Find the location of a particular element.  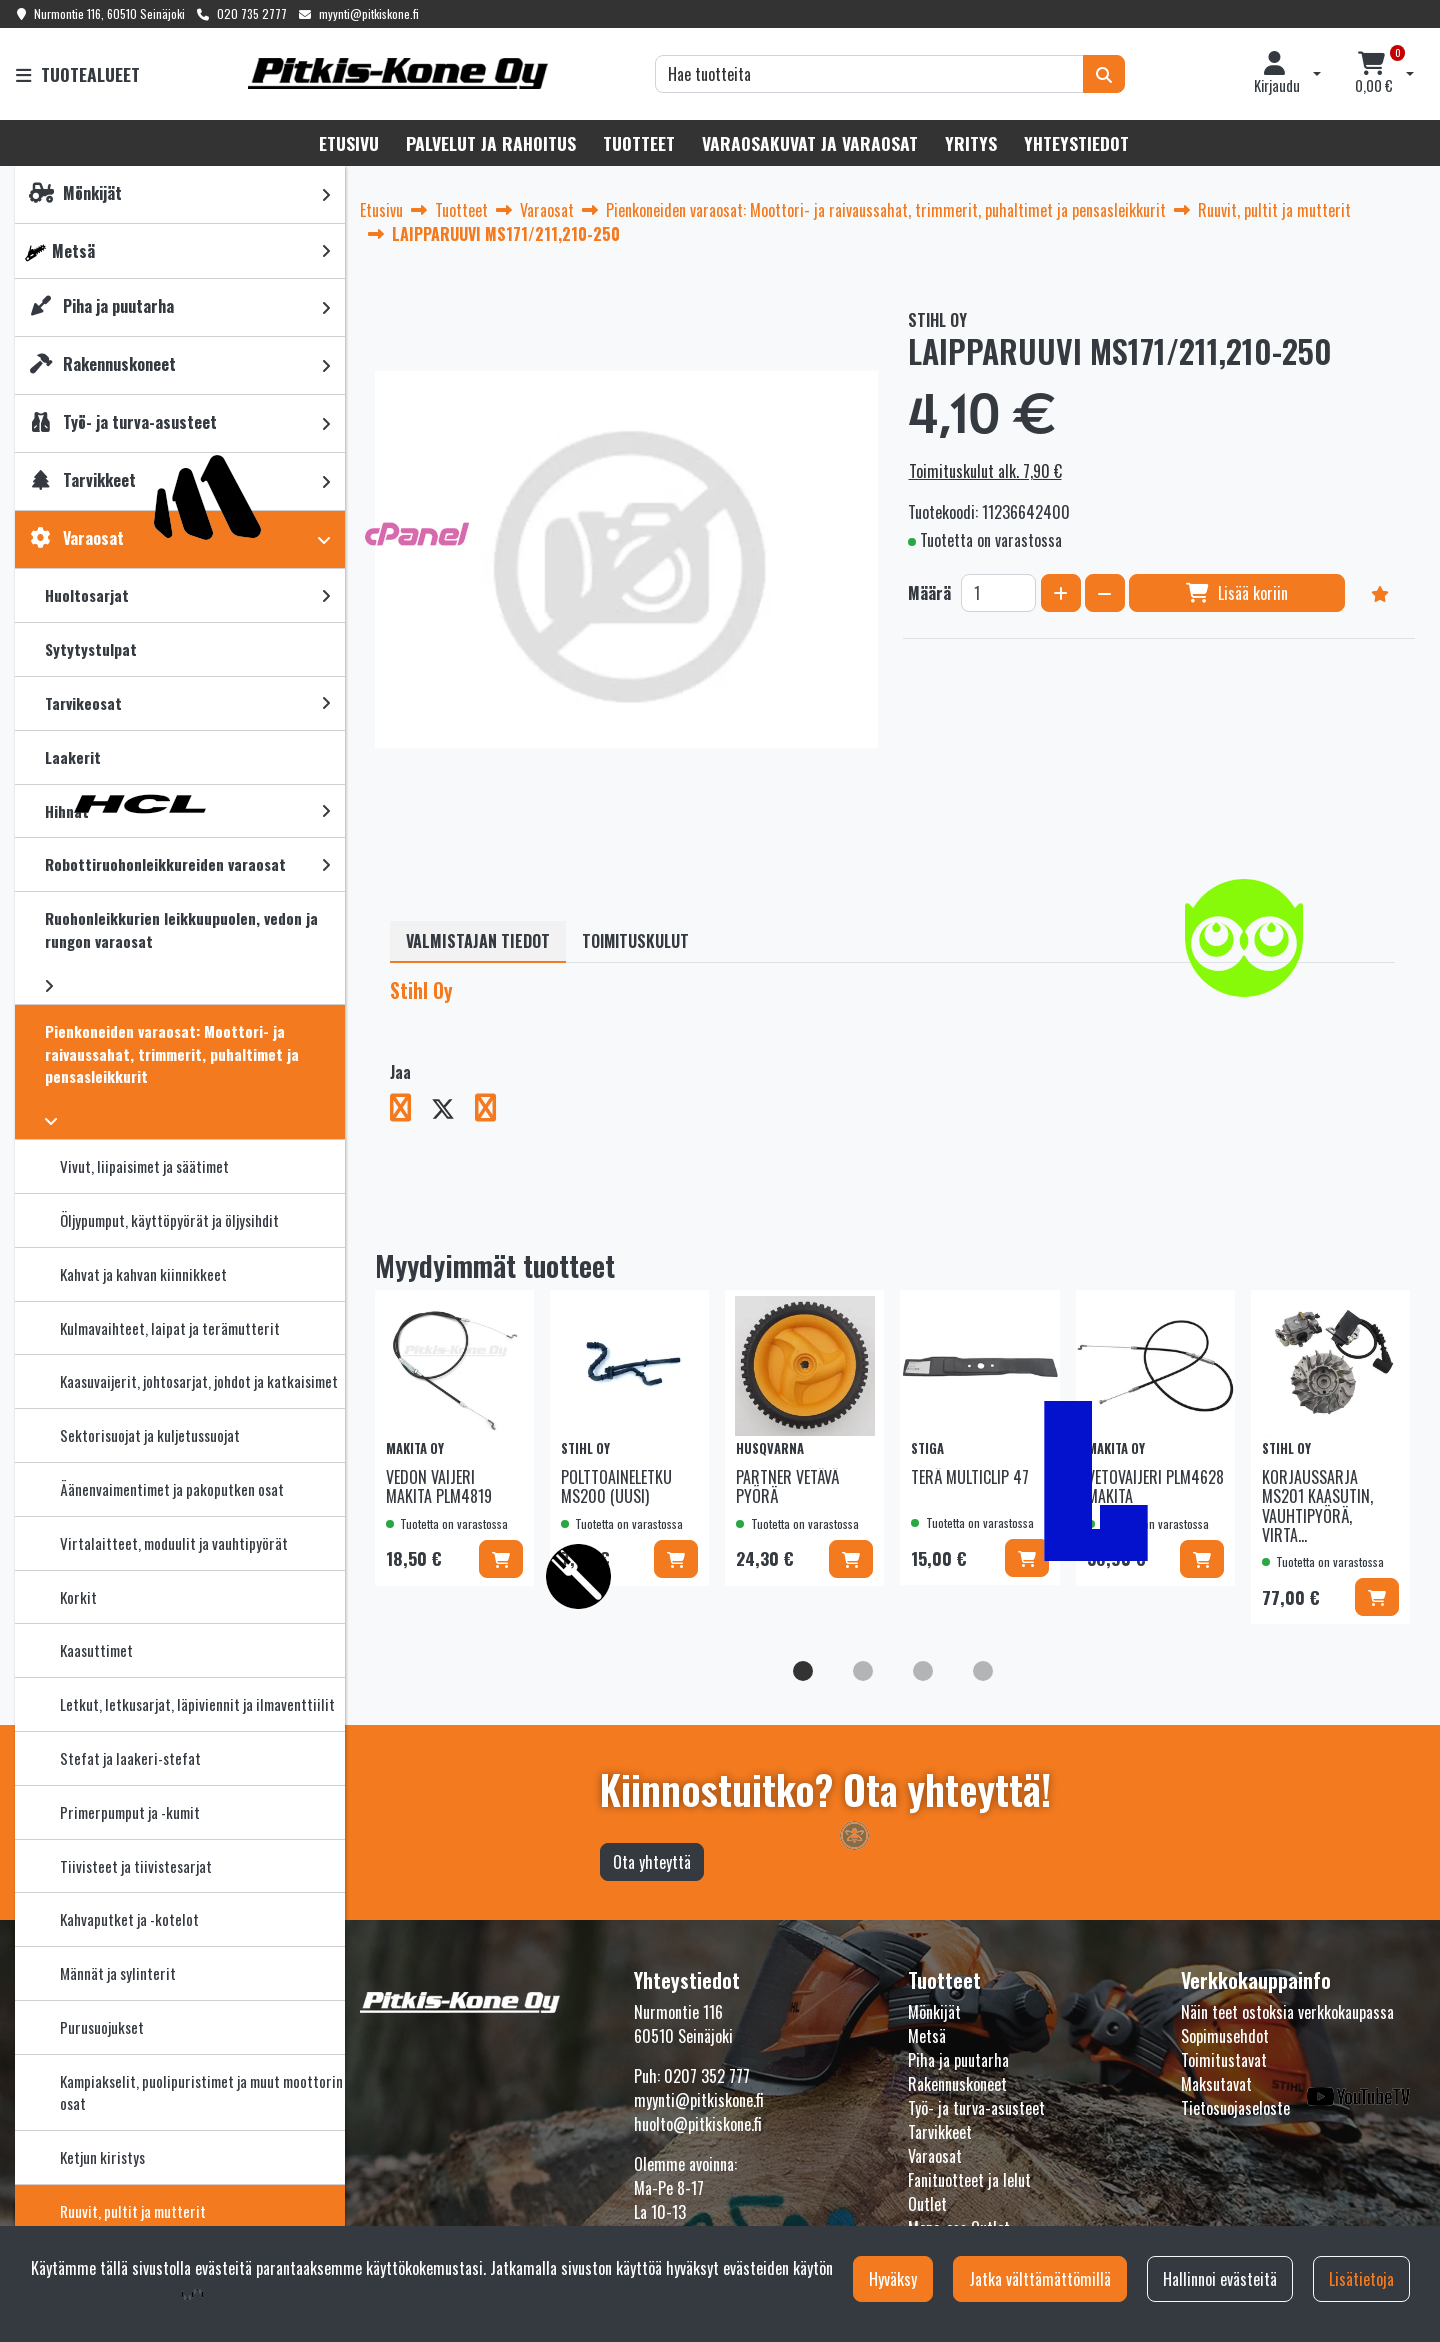

unraid server management application is located at coordinates (192, 2294).